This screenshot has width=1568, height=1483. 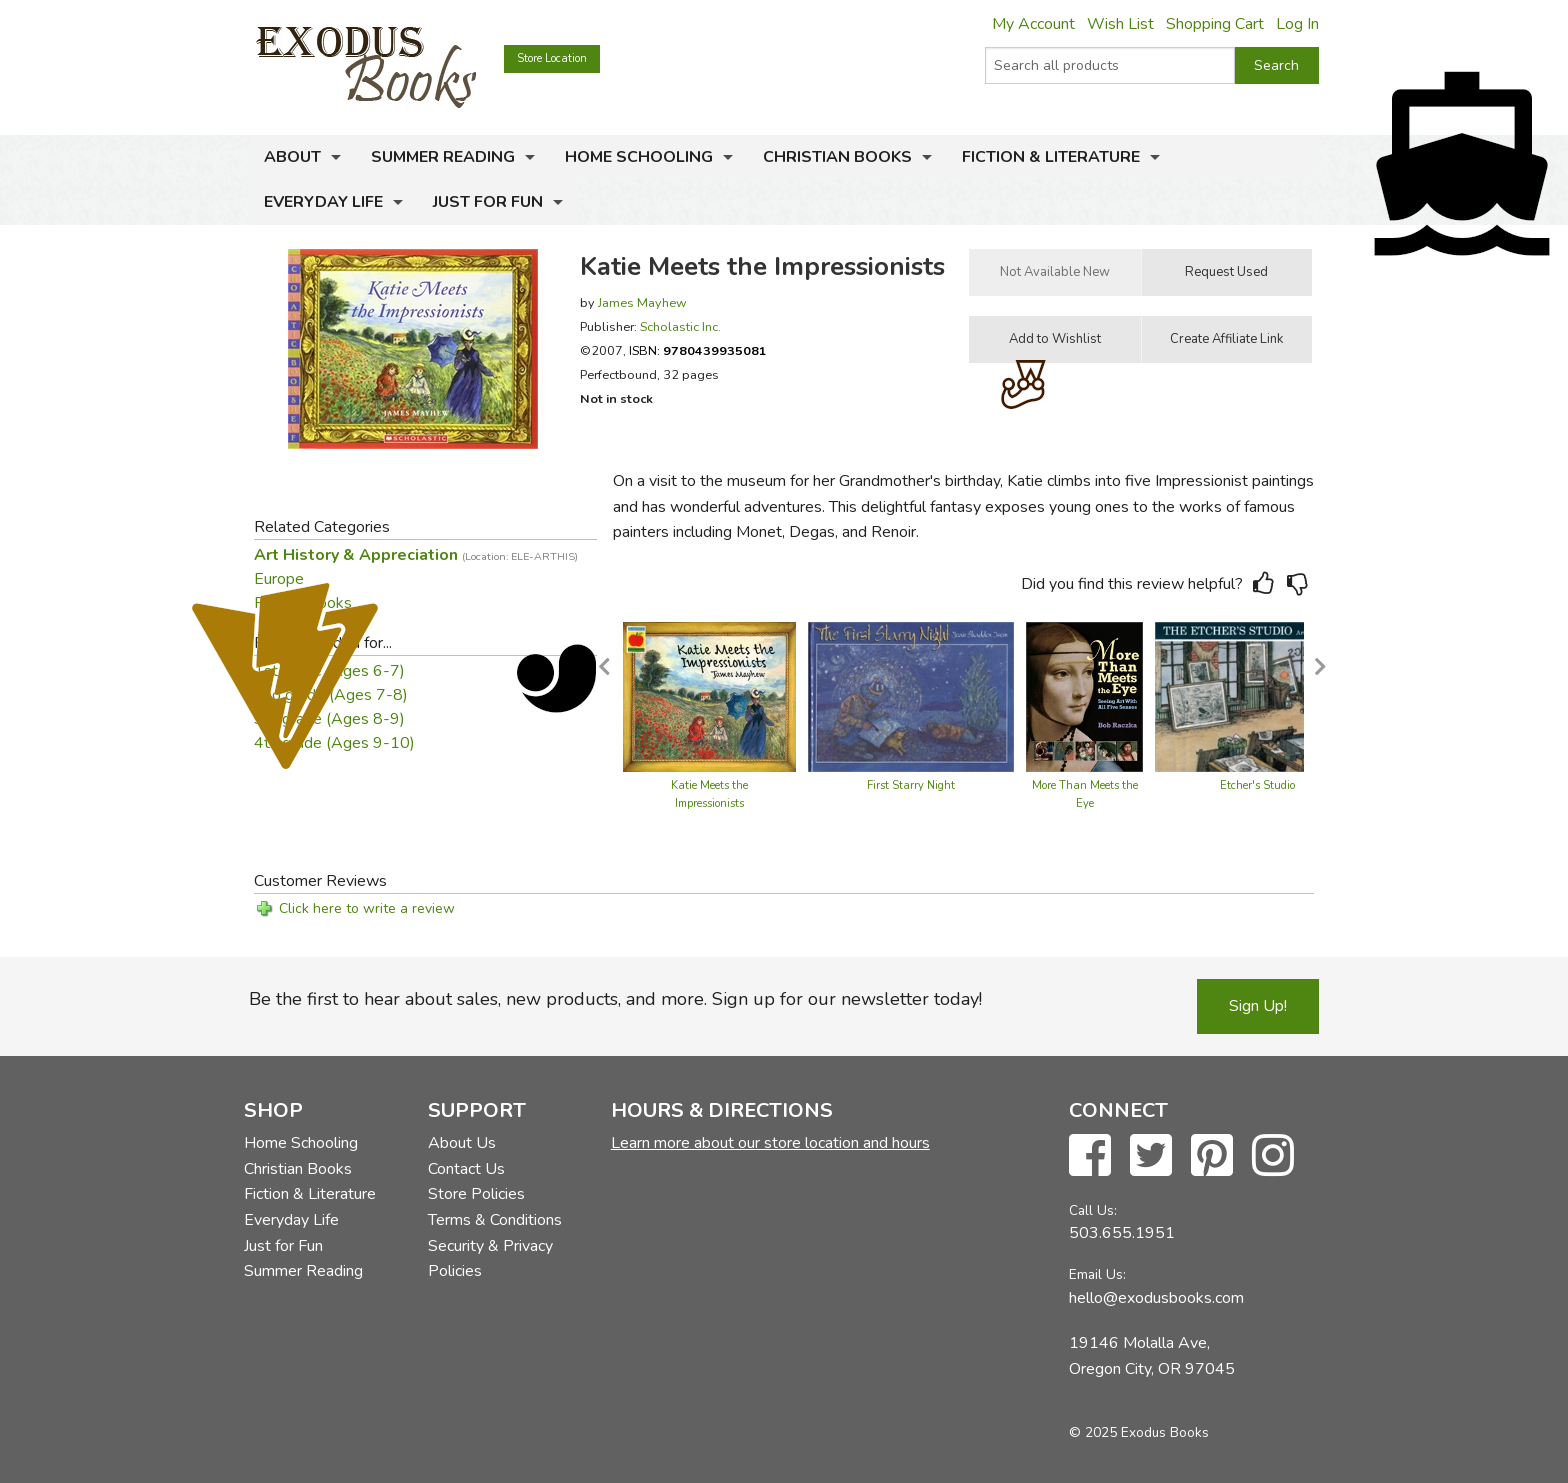 What do you see at coordinates (1023, 384) in the screenshot?
I see `jest testing framework logo` at bounding box center [1023, 384].